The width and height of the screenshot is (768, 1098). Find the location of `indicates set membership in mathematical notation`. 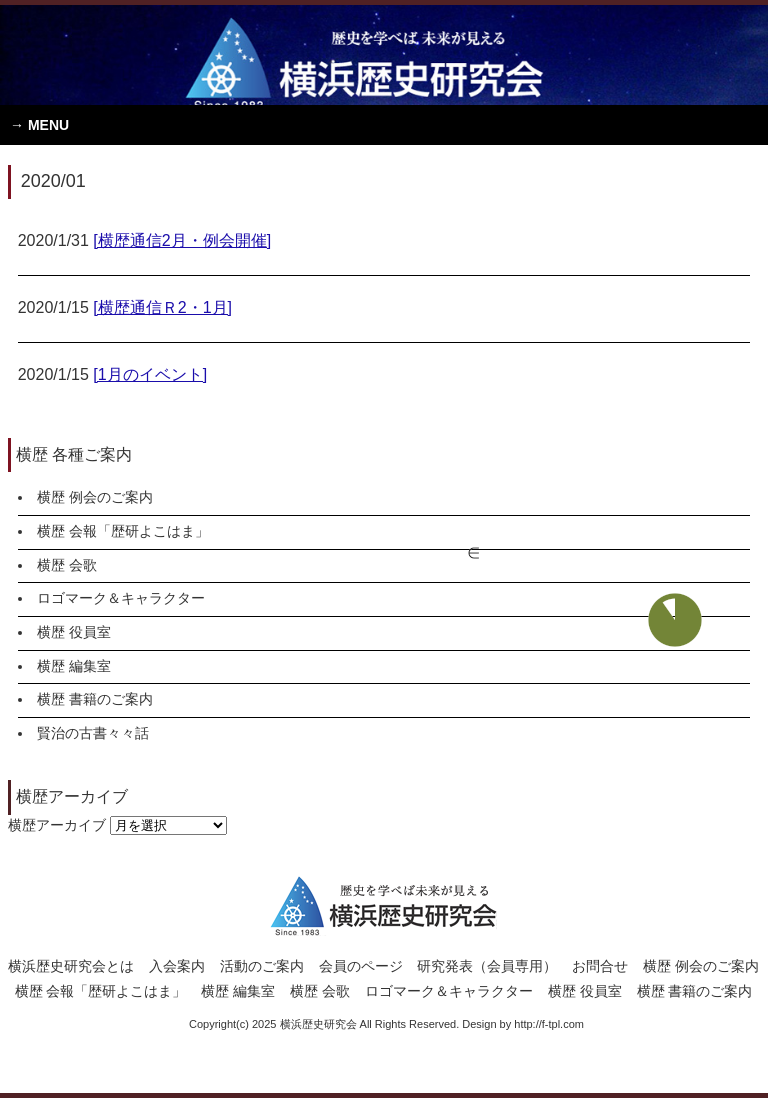

indicates set membership in mathematical notation is located at coordinates (474, 553).